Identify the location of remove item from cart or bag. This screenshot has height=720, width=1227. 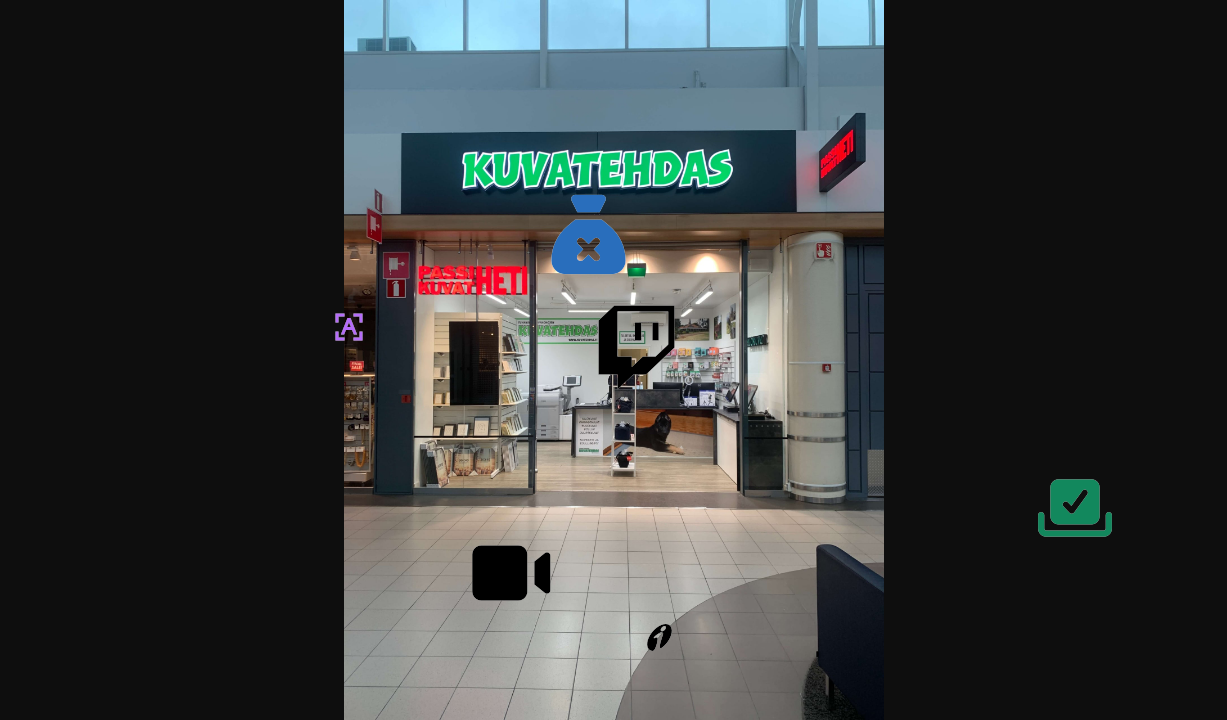
(588, 234).